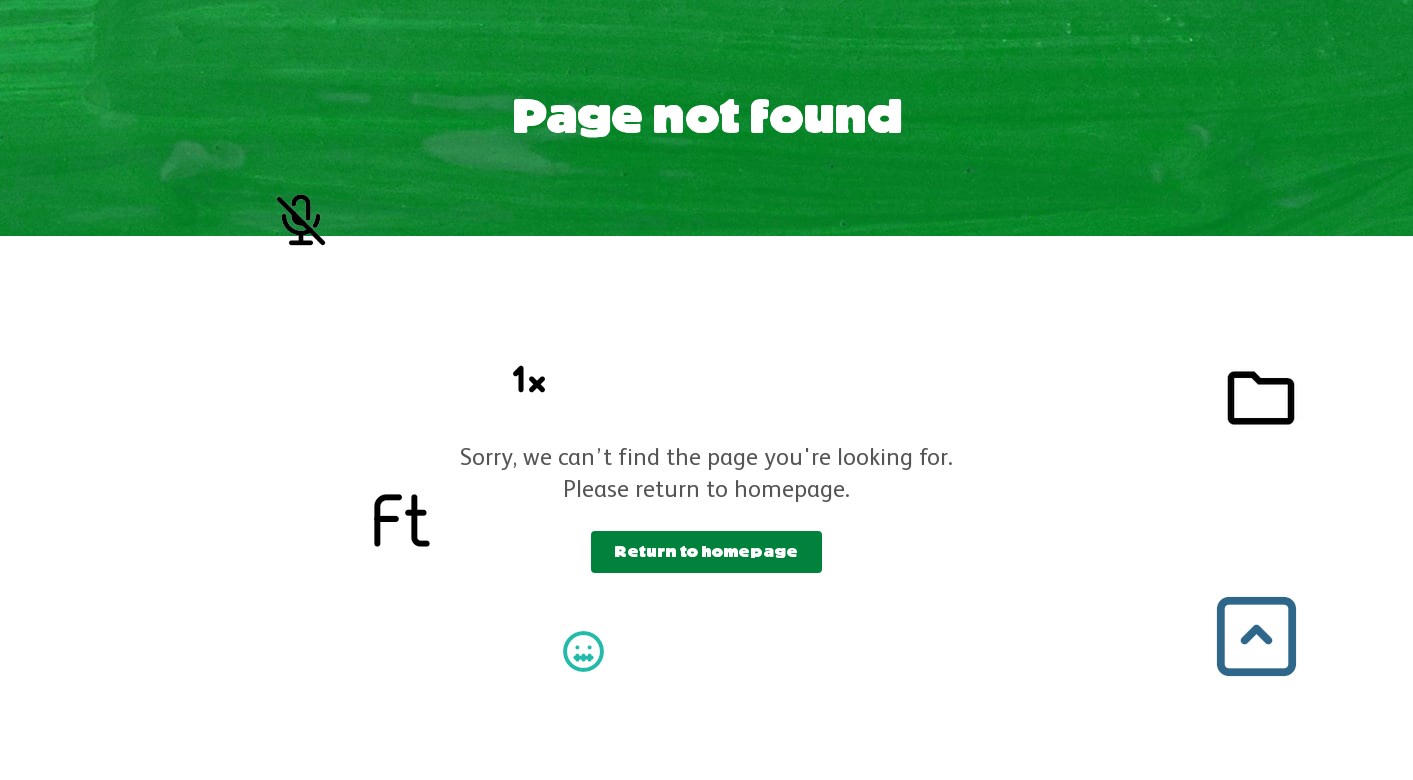 Image resolution: width=1413 pixels, height=780 pixels. What do you see at coordinates (583, 651) in the screenshot?
I see `indicates a muted or silenced notification state` at bounding box center [583, 651].